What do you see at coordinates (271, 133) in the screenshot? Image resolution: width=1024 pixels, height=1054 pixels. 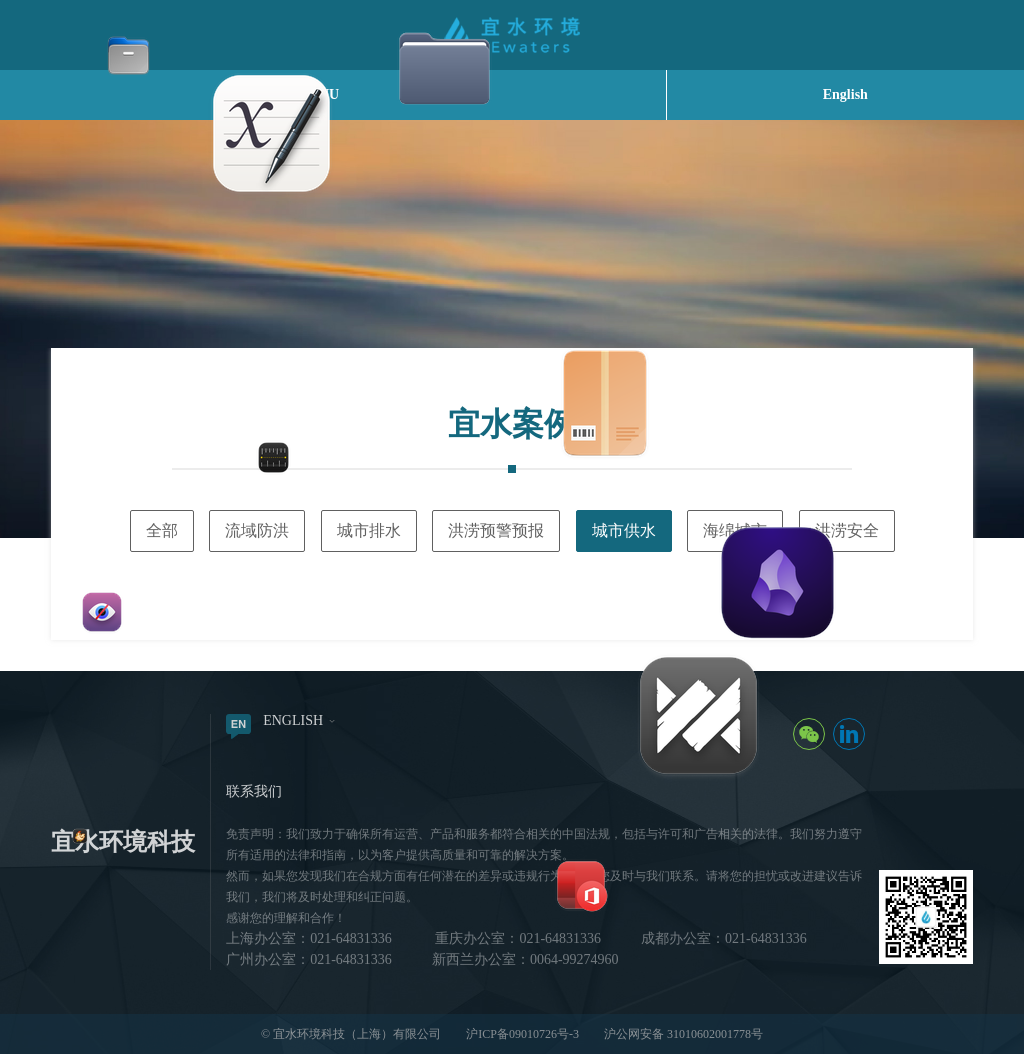 I see `open Xournal++ note-taking app` at bounding box center [271, 133].